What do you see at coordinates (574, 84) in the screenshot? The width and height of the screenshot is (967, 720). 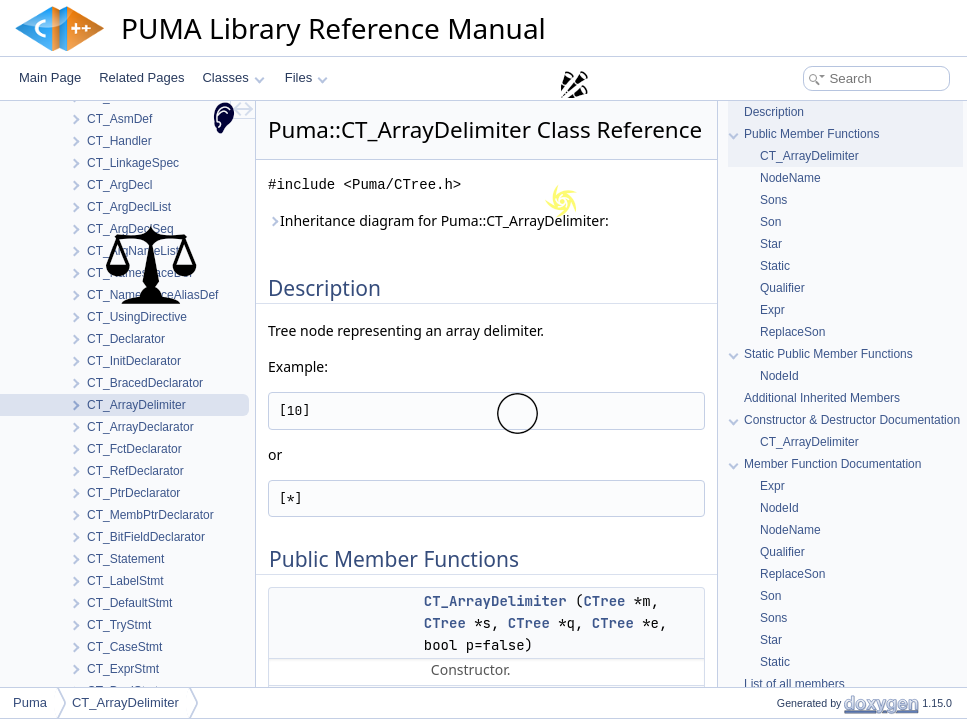 I see `play sound effects or celebration audio` at bounding box center [574, 84].